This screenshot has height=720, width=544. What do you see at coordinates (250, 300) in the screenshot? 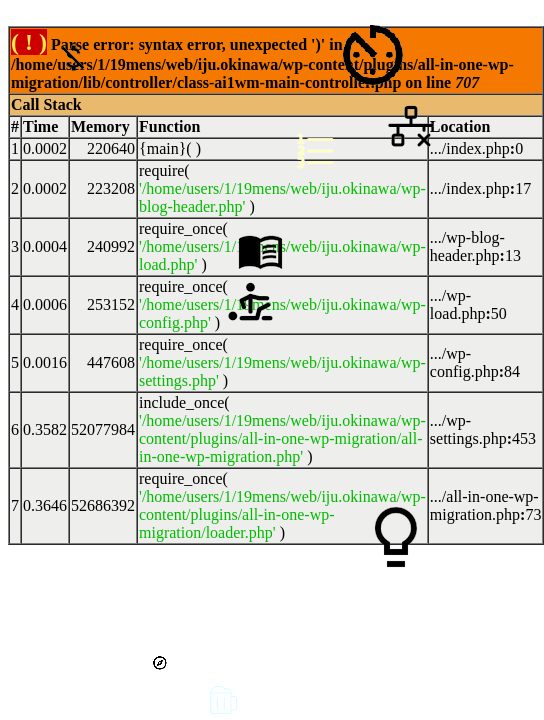
I see `access physiotherapy services` at bounding box center [250, 300].